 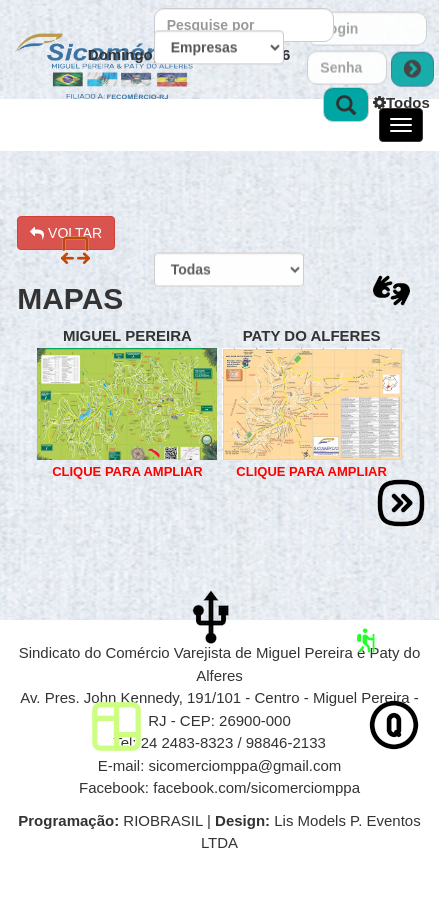 What do you see at coordinates (394, 725) in the screenshot?
I see `letter Q avatar or profile icon` at bounding box center [394, 725].